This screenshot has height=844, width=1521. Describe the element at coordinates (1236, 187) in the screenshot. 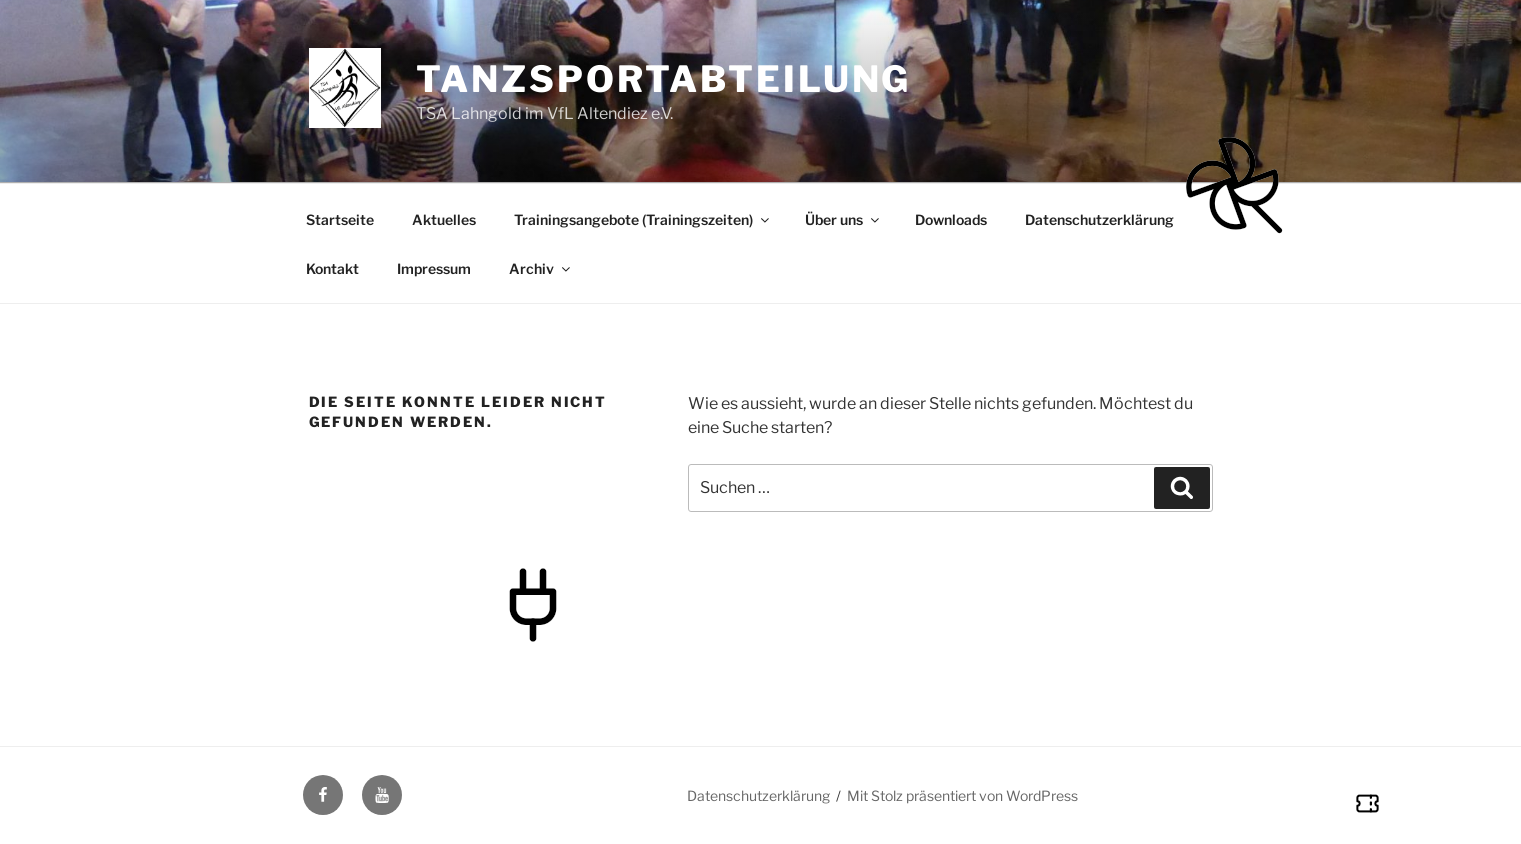

I see `indicates a playful or fun feature` at that location.